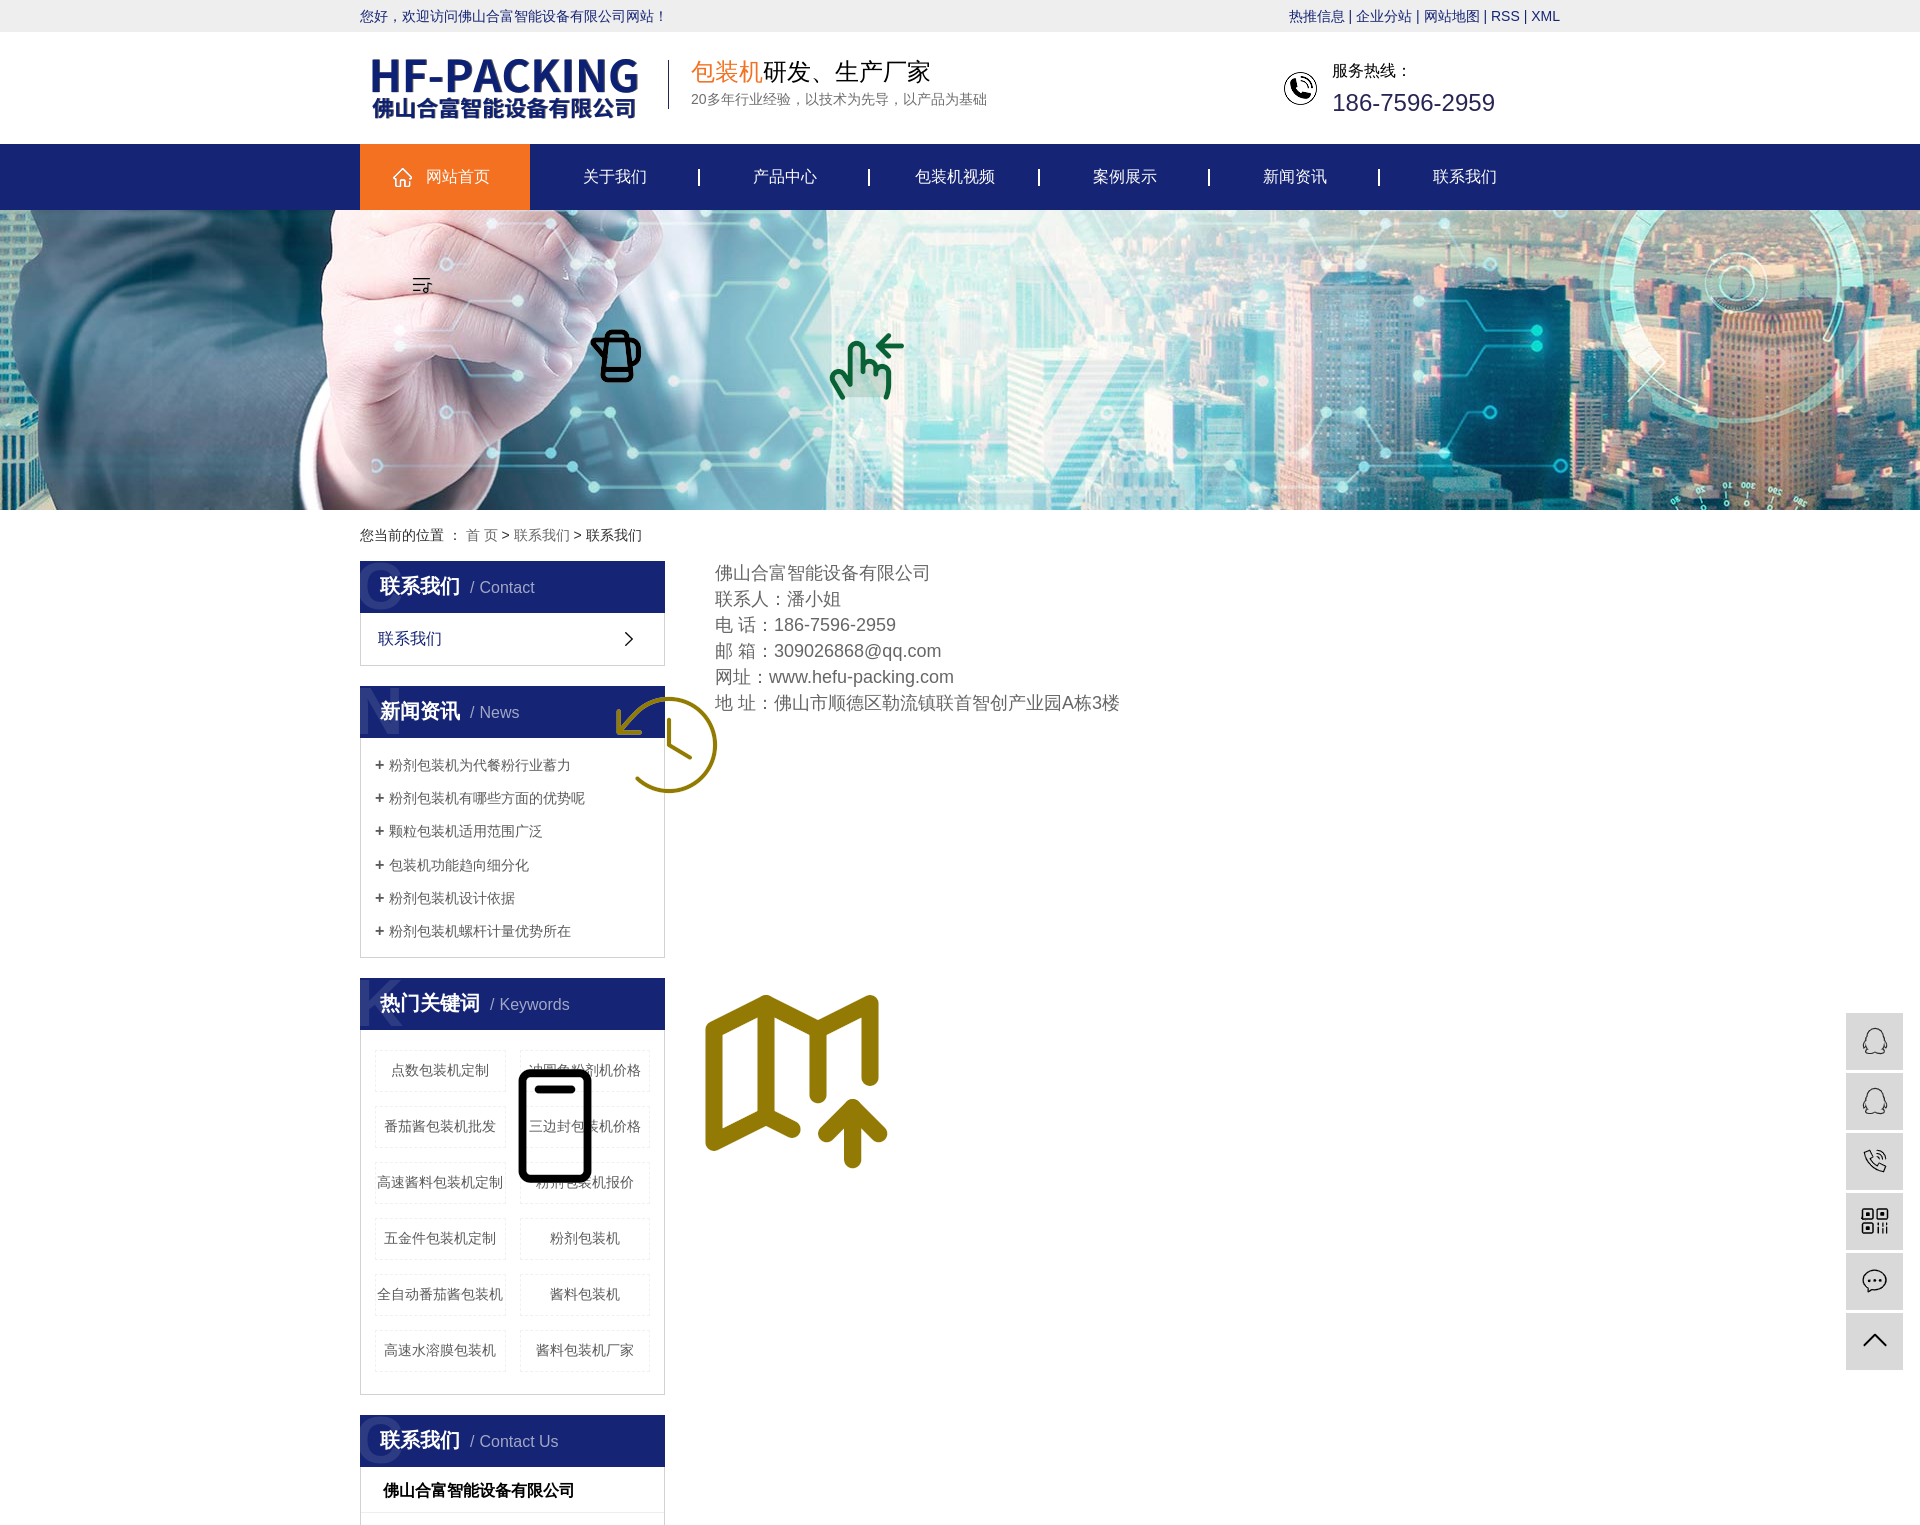 The width and height of the screenshot is (1920, 1525). I want to click on upload or share your current map location, so click(792, 1073).